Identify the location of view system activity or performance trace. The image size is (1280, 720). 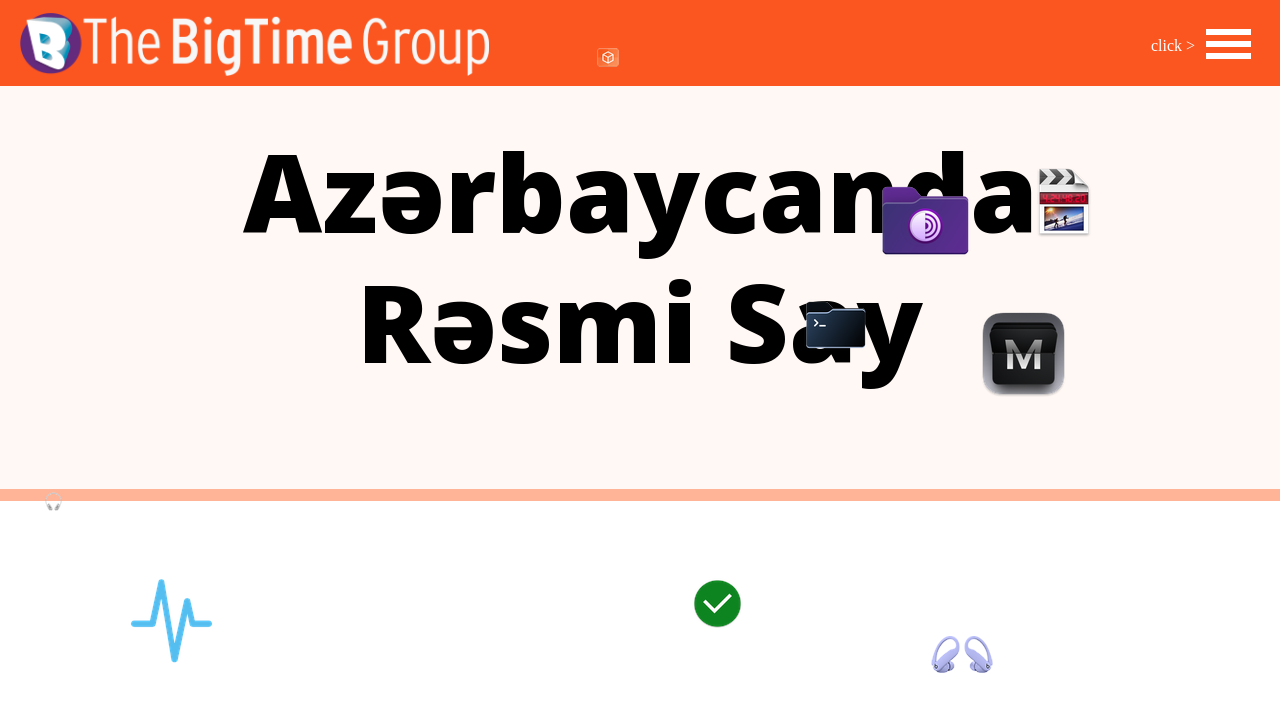
(172, 619).